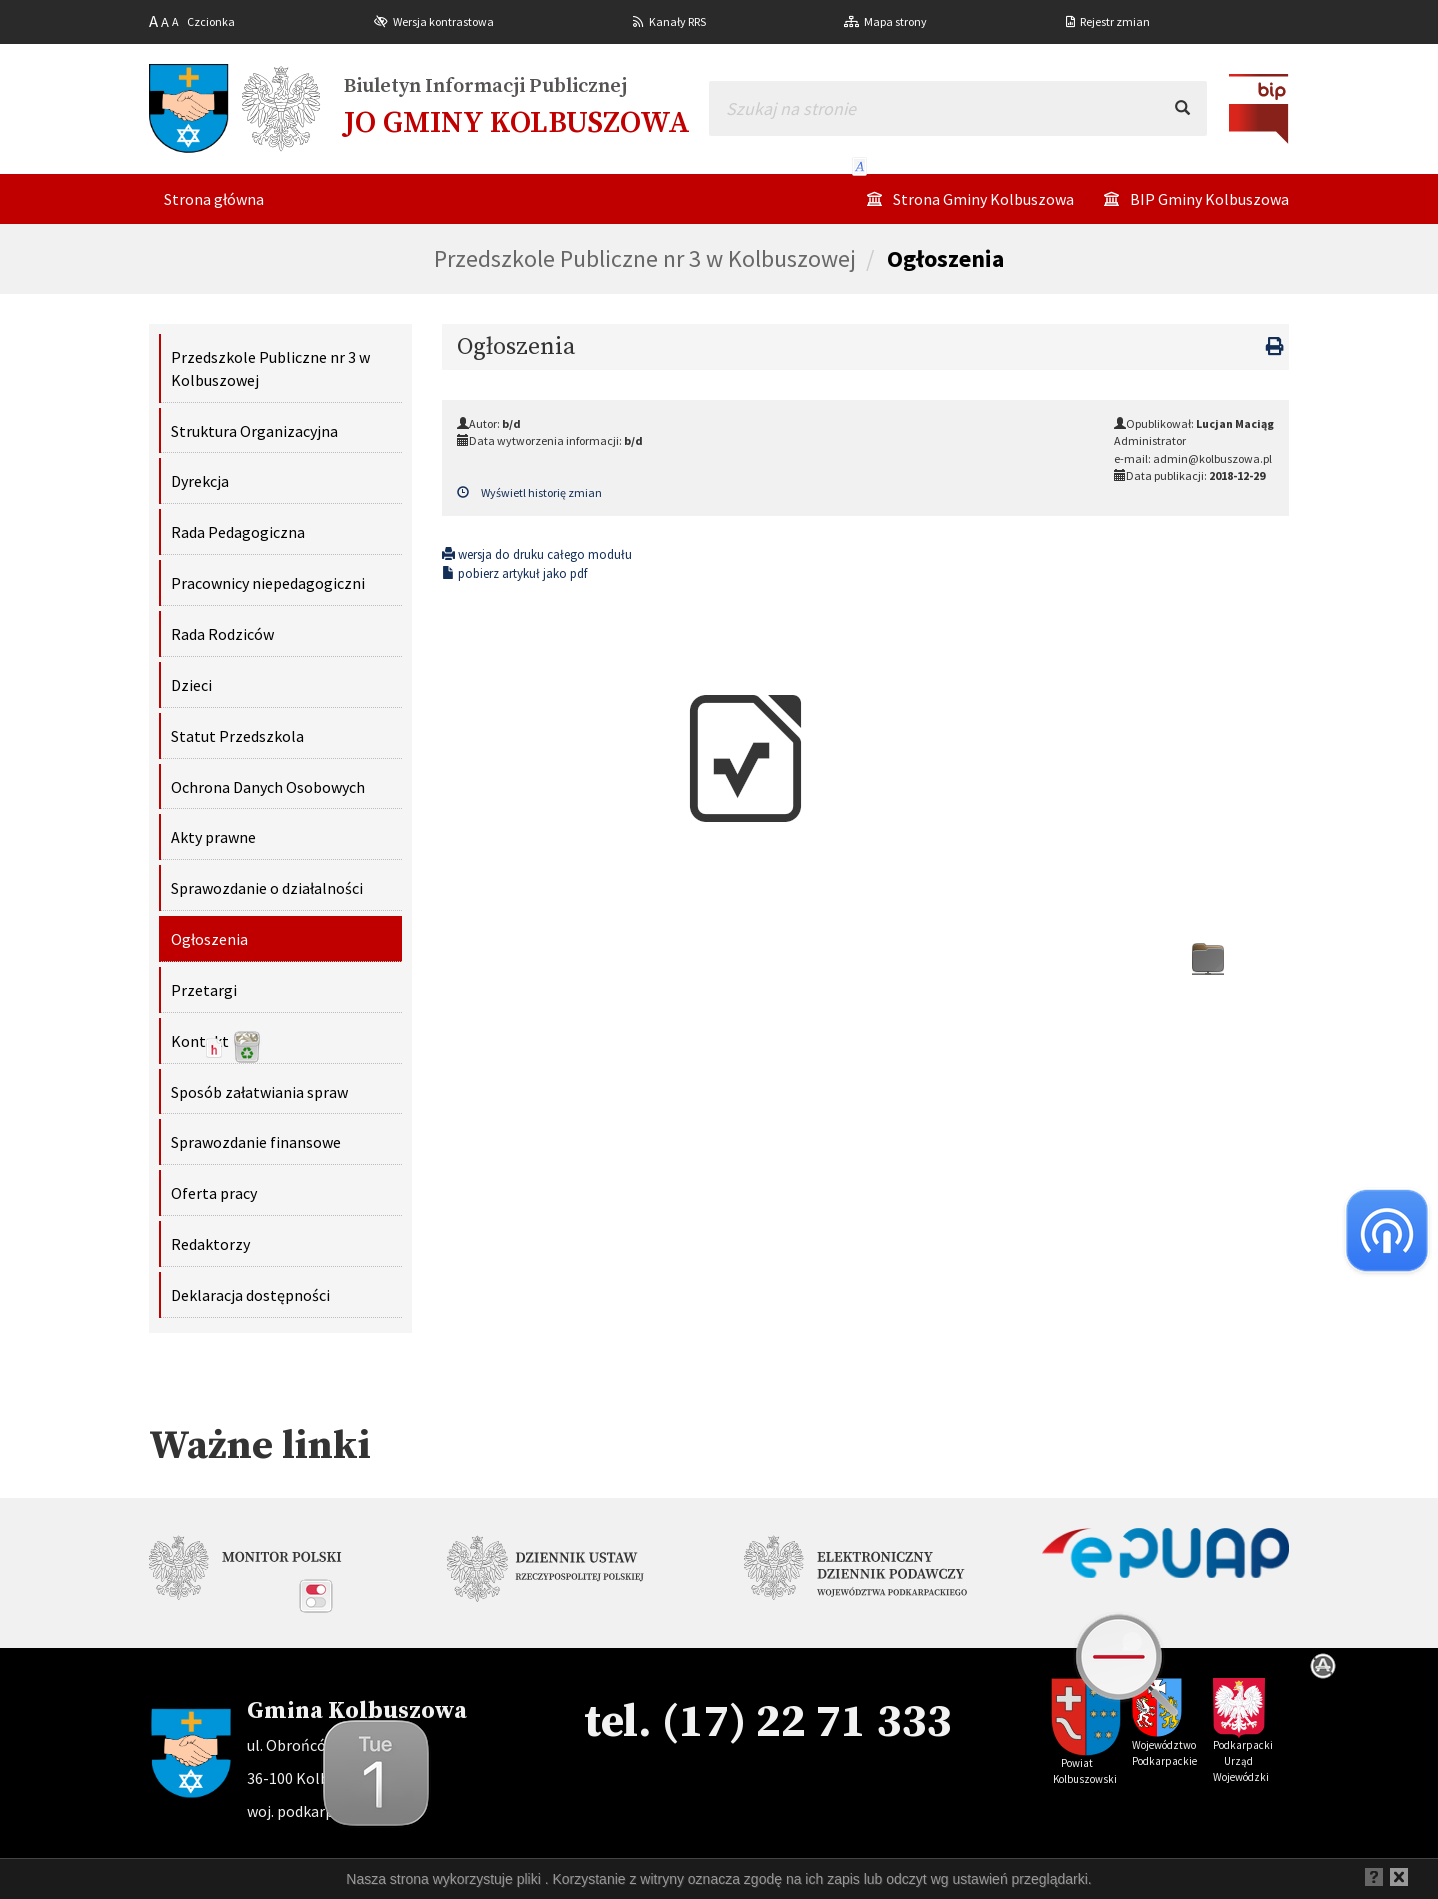 The image size is (1438, 1899). I want to click on open the calendar app, so click(376, 1773).